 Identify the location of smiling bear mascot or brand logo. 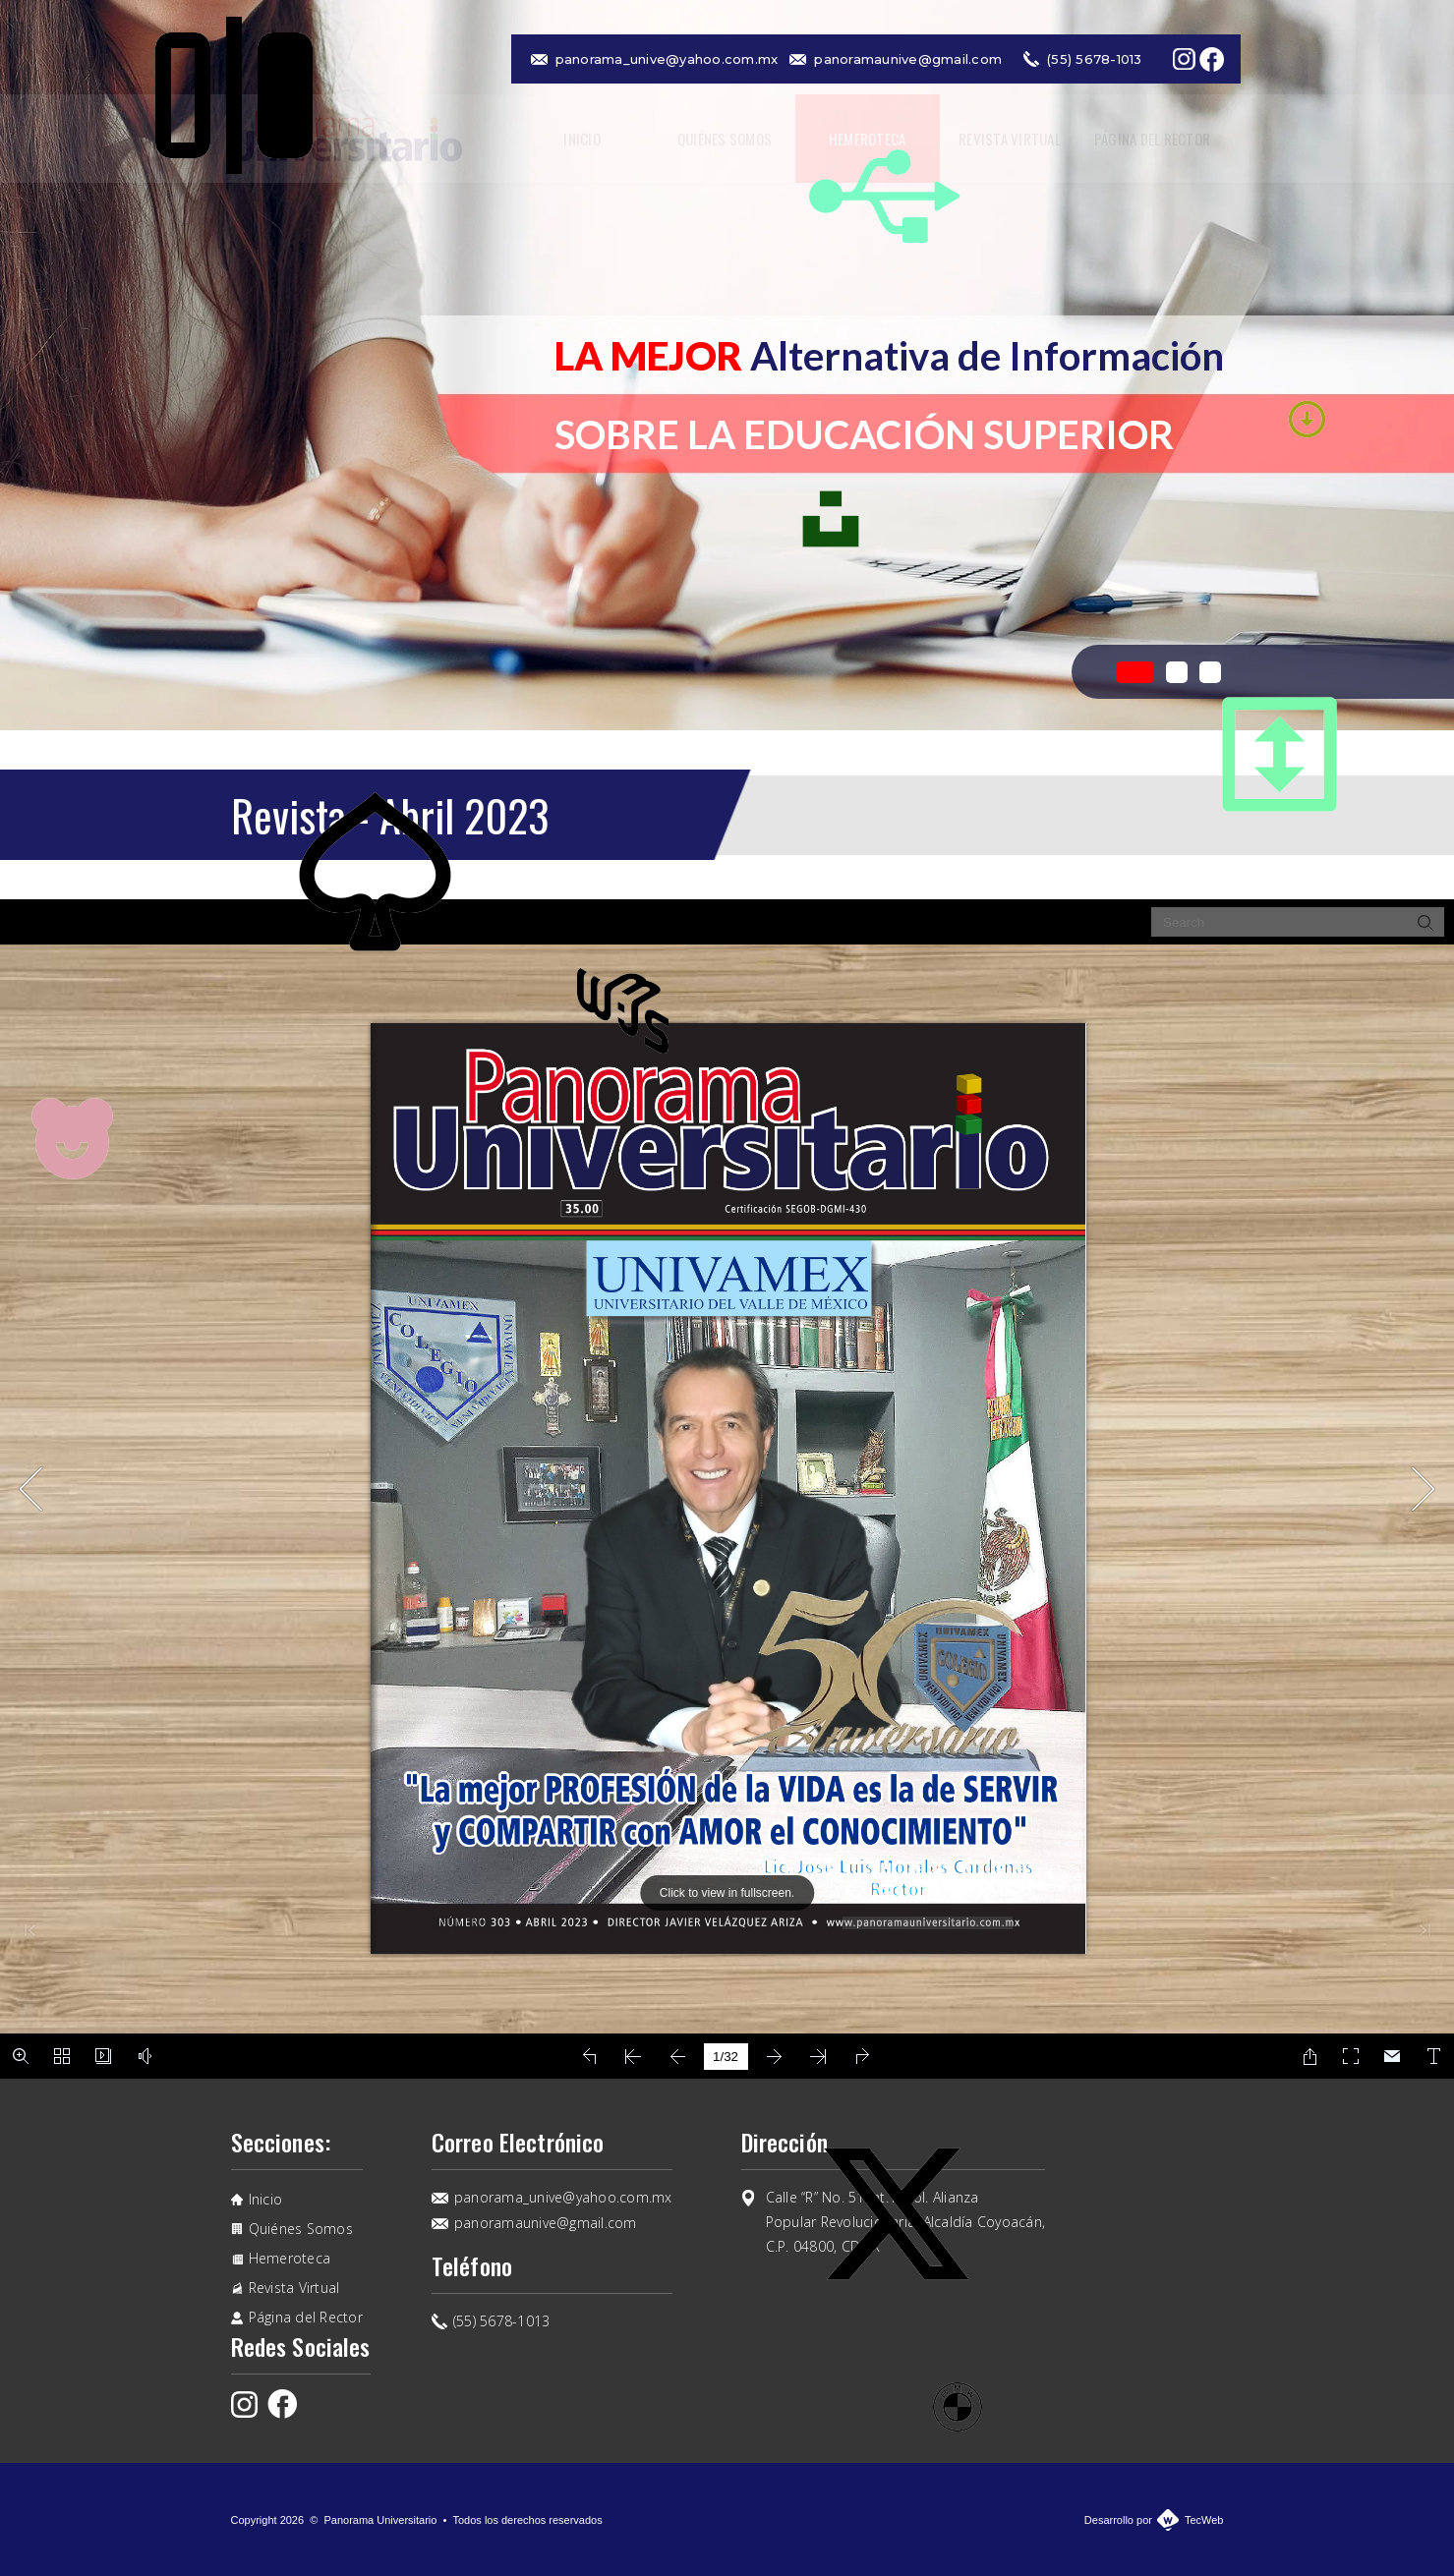
(72, 1138).